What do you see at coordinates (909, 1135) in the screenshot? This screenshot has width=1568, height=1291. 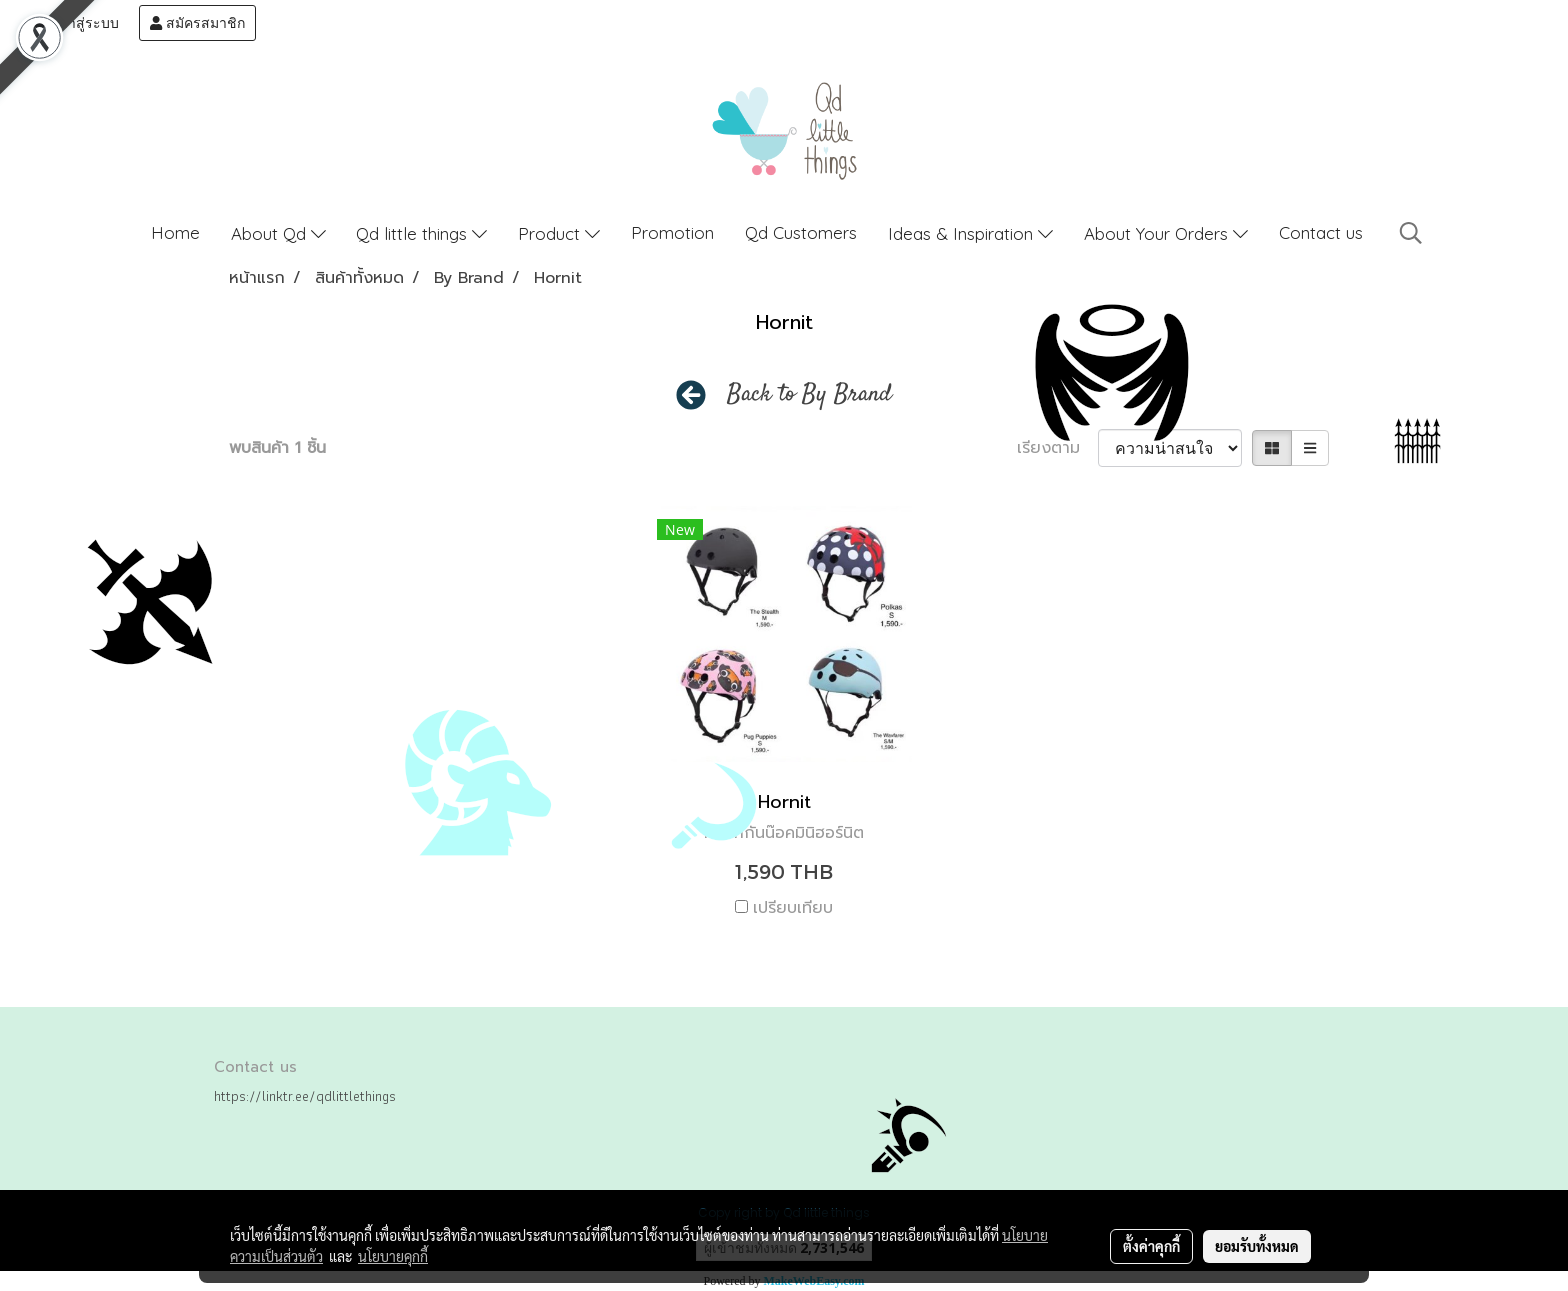 I see `equip a magic staff or wand` at bounding box center [909, 1135].